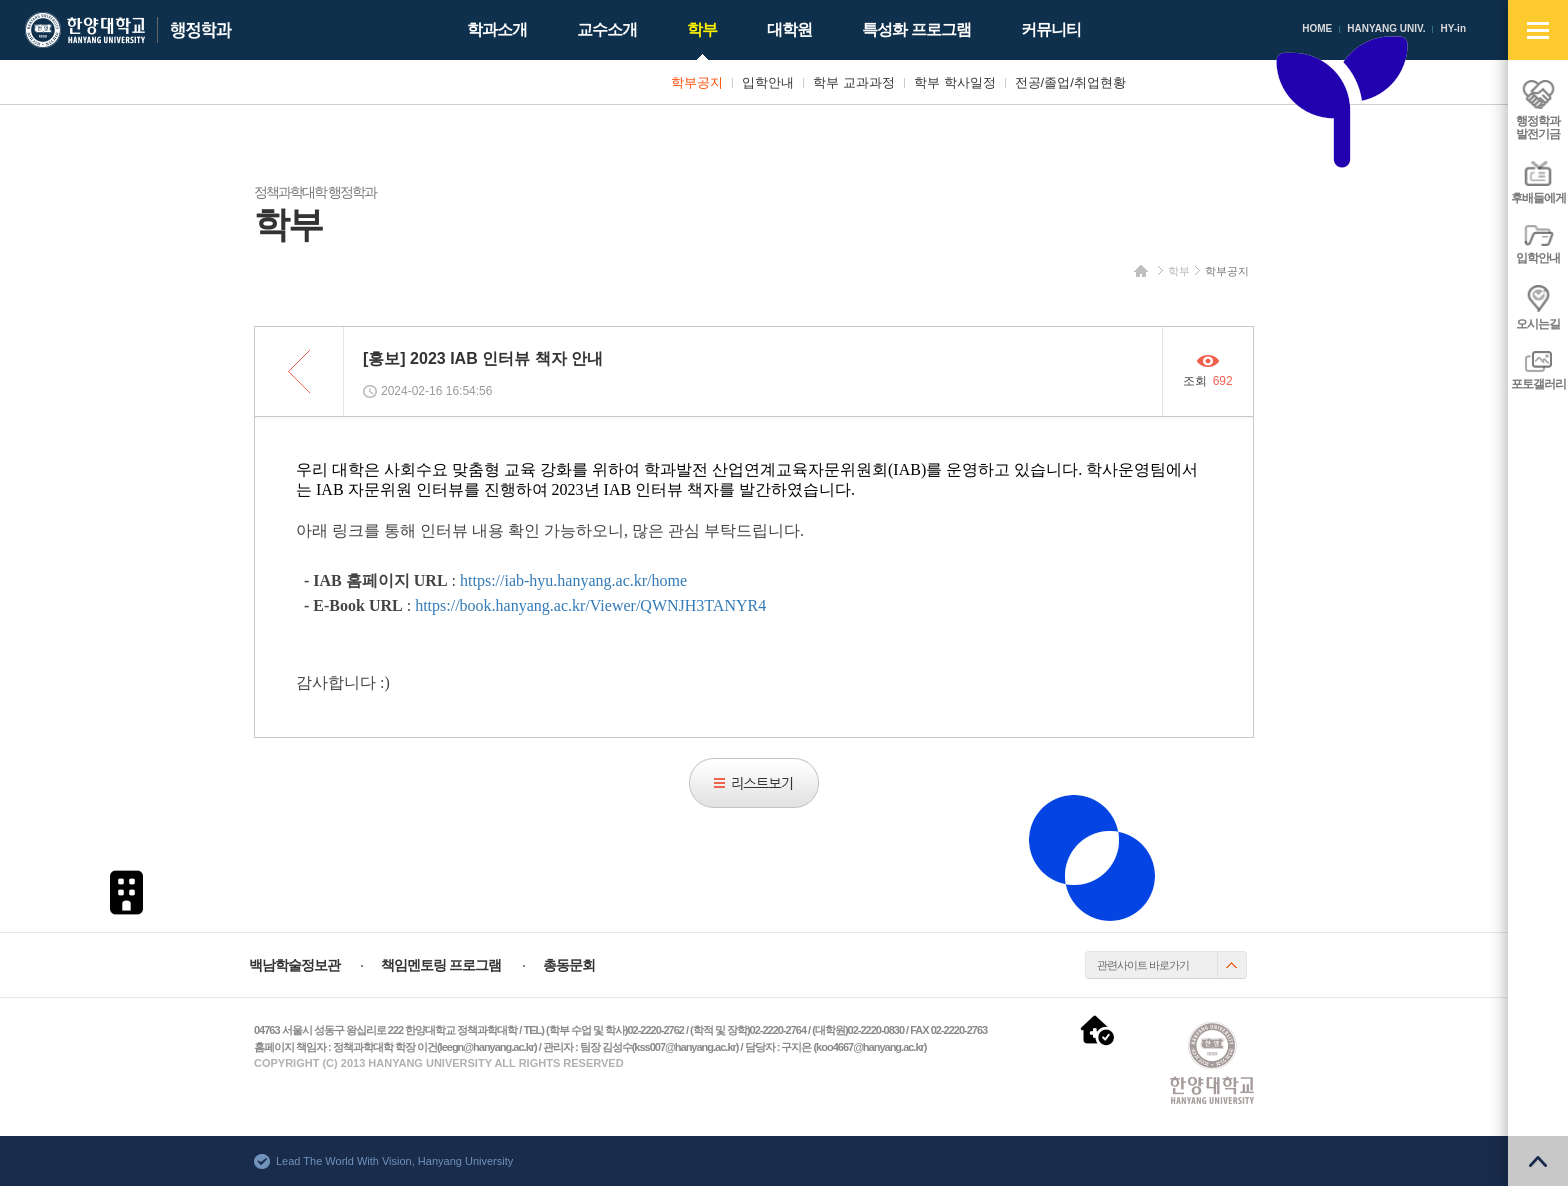  What do you see at coordinates (1092, 858) in the screenshot?
I see `exclude overlapping selection areas` at bounding box center [1092, 858].